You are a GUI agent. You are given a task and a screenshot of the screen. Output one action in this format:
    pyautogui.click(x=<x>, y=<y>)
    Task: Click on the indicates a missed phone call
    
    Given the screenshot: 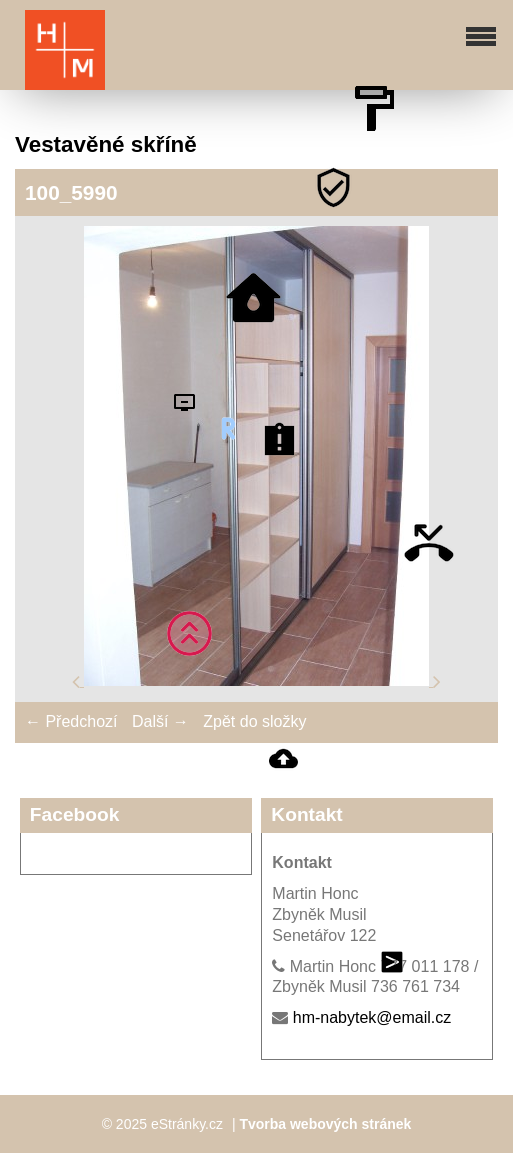 What is the action you would take?
    pyautogui.click(x=429, y=543)
    